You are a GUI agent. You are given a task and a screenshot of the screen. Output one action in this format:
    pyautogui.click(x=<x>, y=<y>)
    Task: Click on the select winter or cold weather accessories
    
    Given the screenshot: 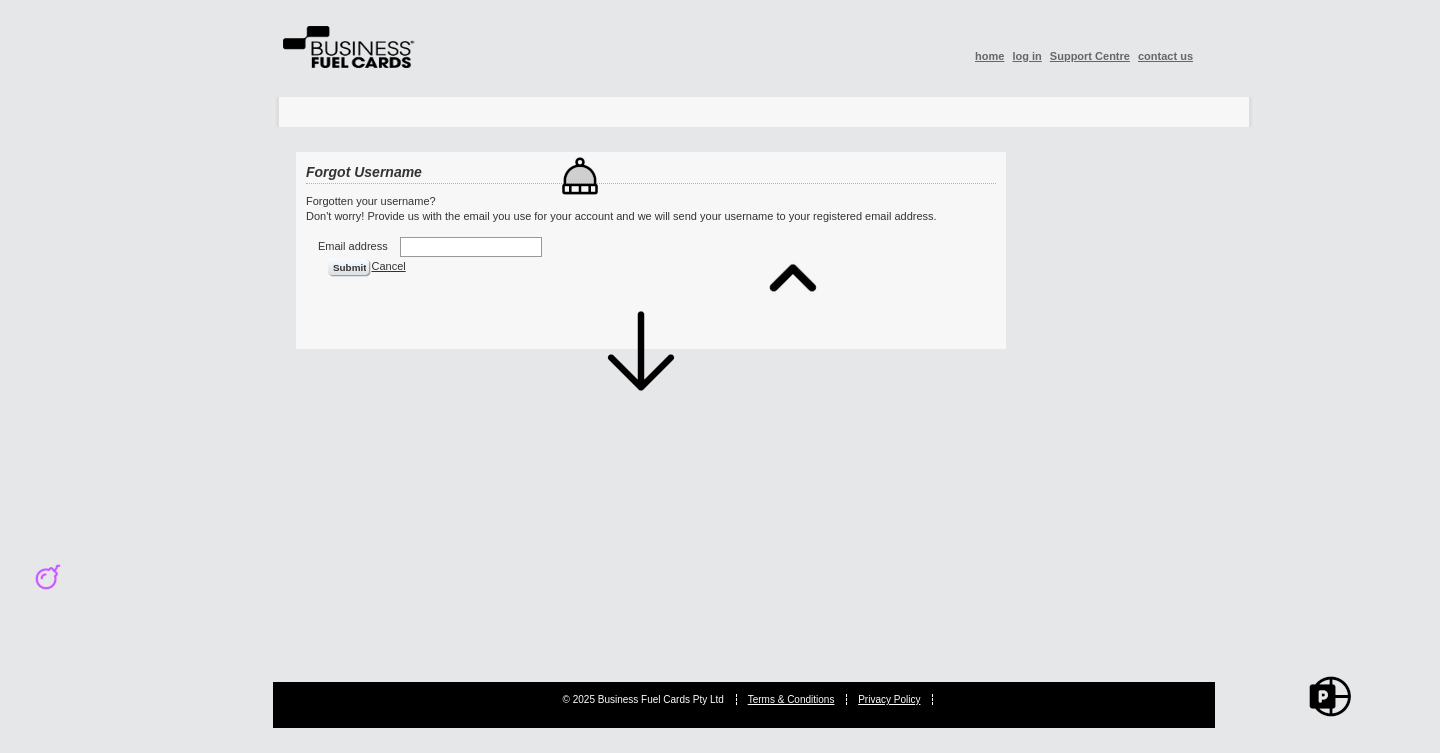 What is the action you would take?
    pyautogui.click(x=580, y=178)
    